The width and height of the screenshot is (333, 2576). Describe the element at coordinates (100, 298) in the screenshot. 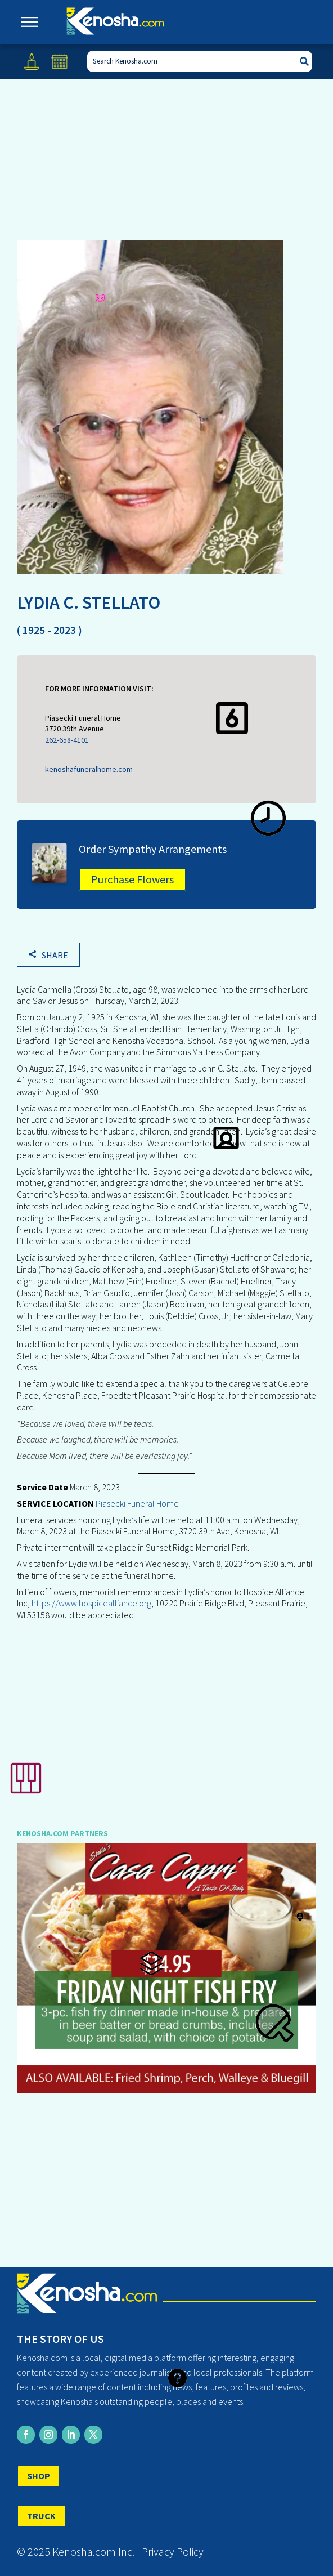

I see `finn the human character icon from adventure time` at that location.